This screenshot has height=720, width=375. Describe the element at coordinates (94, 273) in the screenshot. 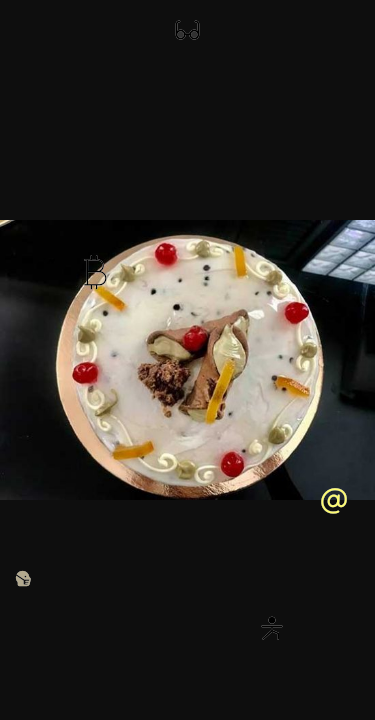

I see `view bitcoin balance or wallet` at that location.